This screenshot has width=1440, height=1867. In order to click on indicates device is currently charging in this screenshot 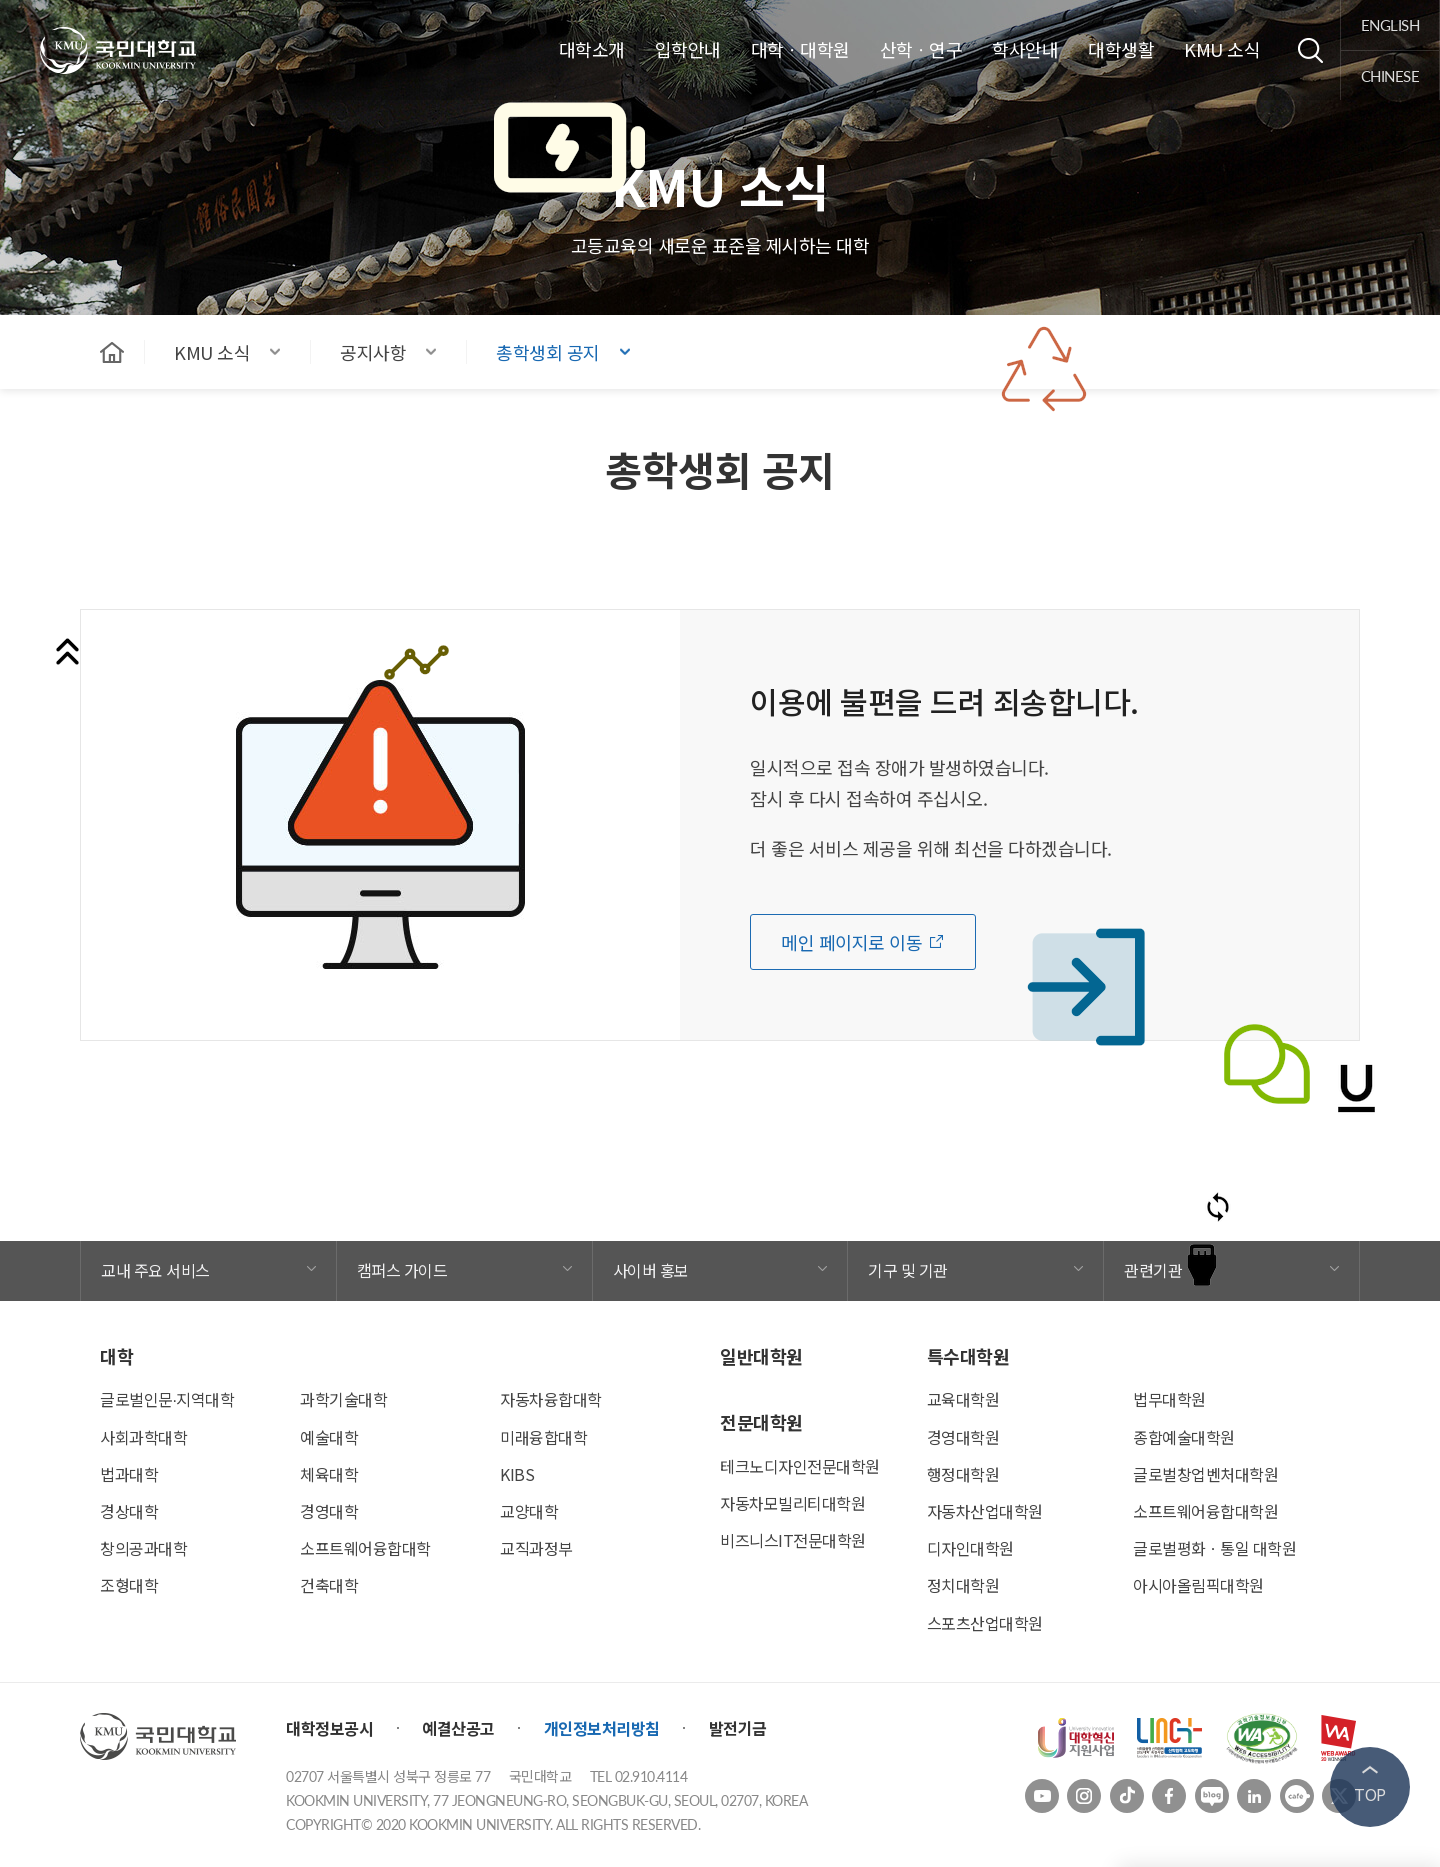, I will do `click(569, 147)`.